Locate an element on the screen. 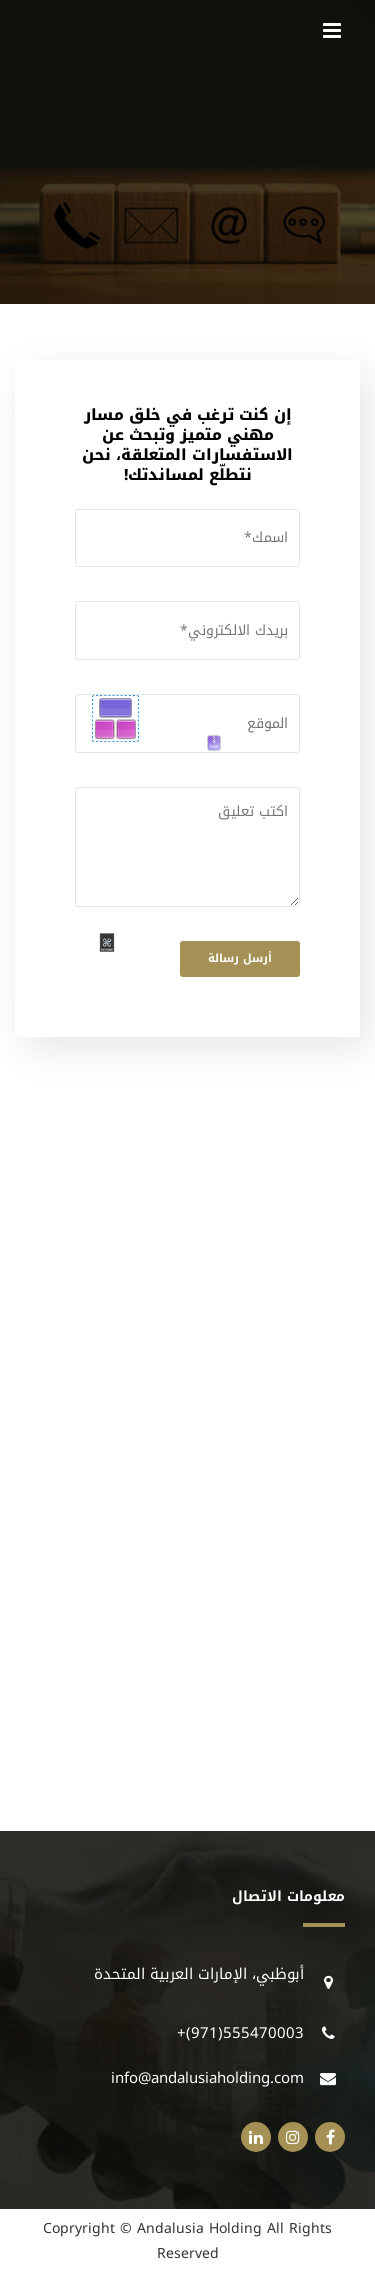 Image resolution: width=375 pixels, height=2272 pixels. select all items in the current view is located at coordinates (115, 718).